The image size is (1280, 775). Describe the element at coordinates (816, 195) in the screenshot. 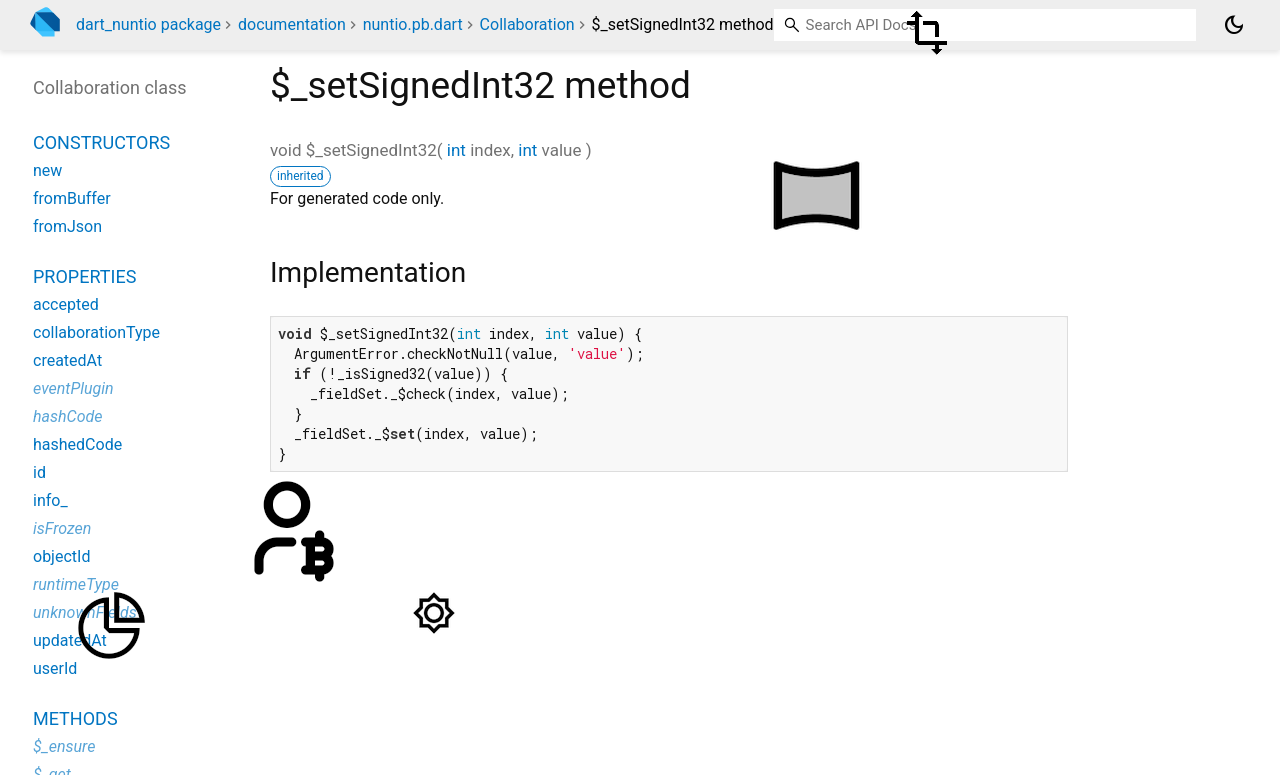

I see `switch to panorama photo mode` at that location.